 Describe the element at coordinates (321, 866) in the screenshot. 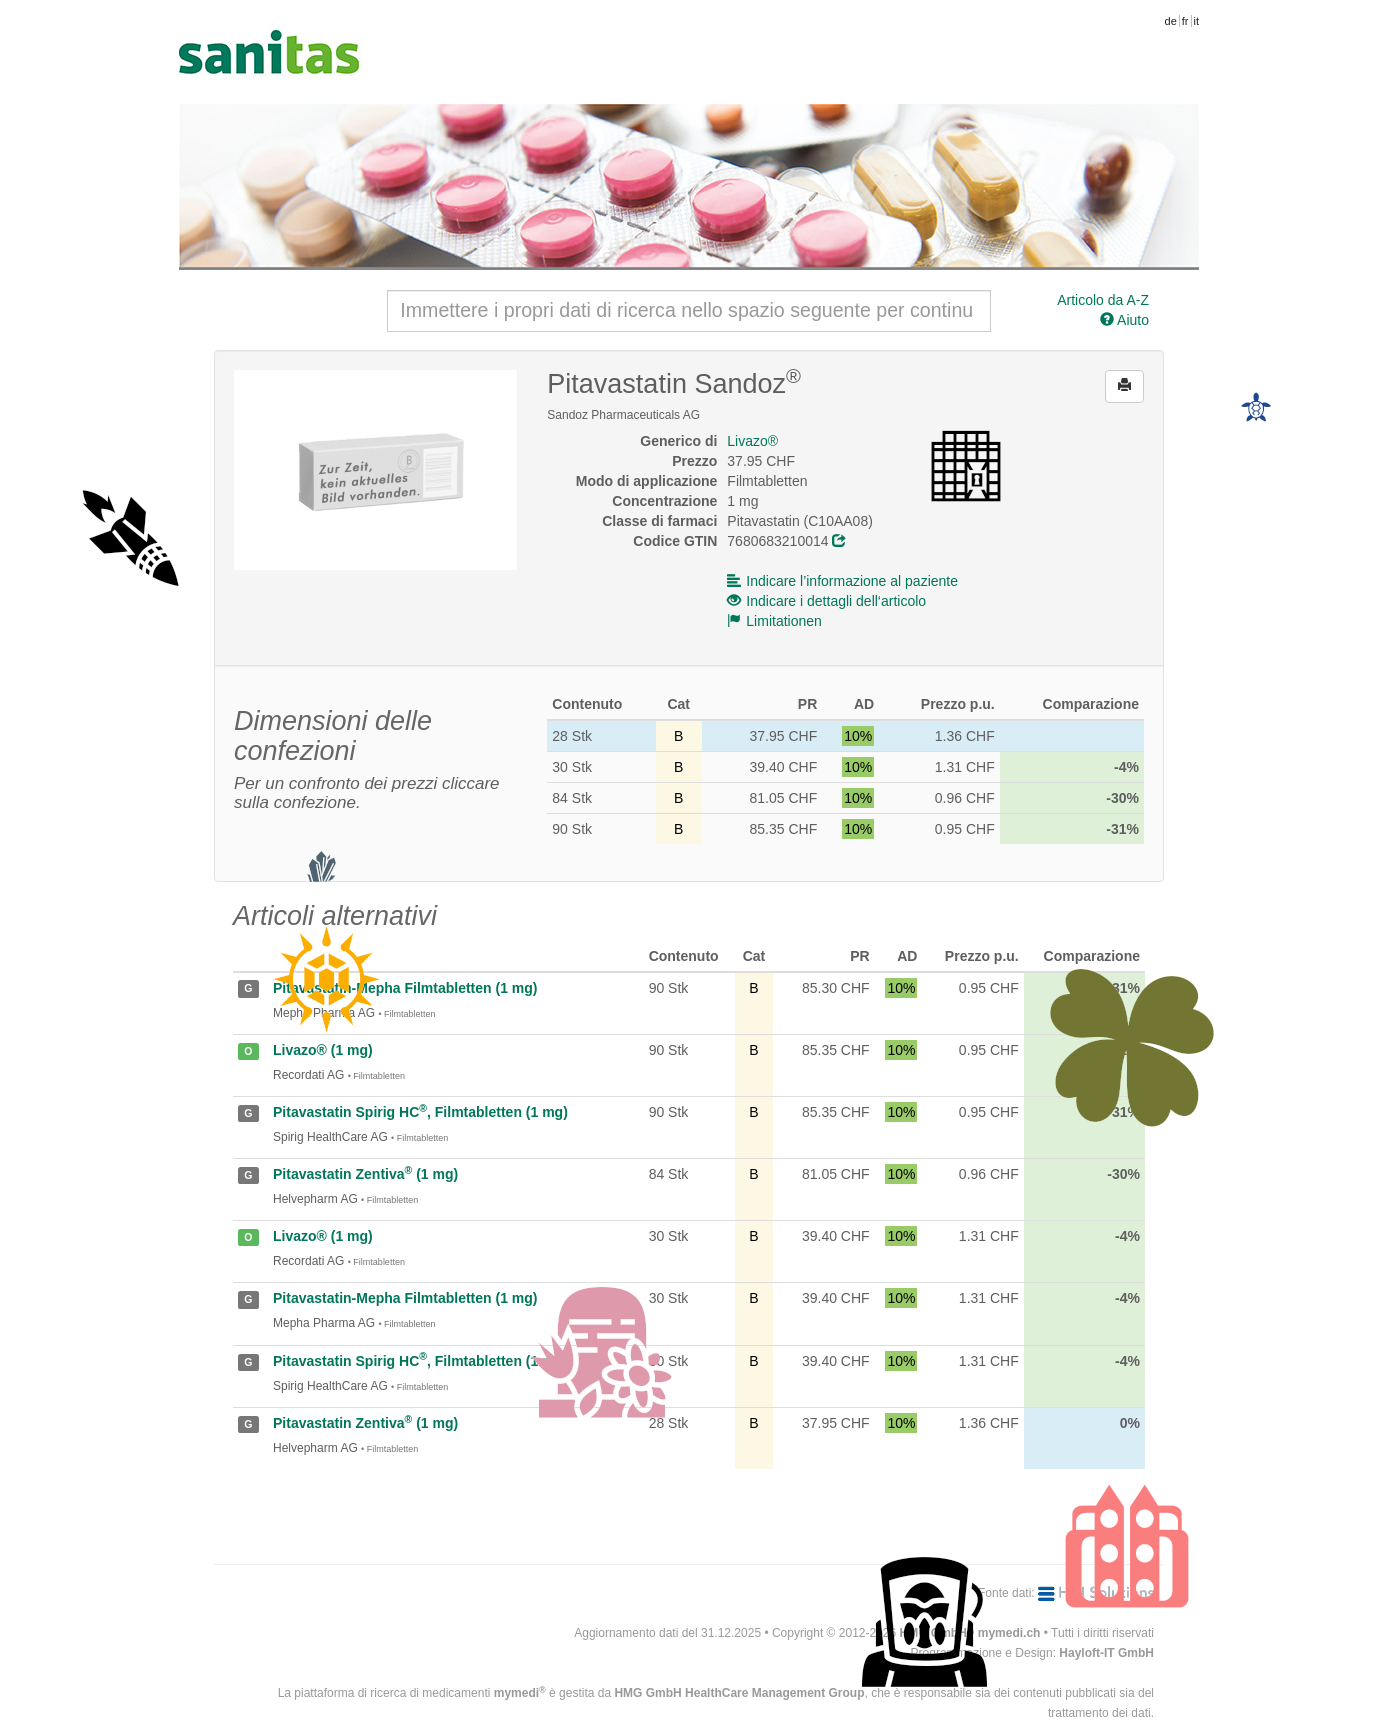

I see `view crystal resources or inventory` at that location.